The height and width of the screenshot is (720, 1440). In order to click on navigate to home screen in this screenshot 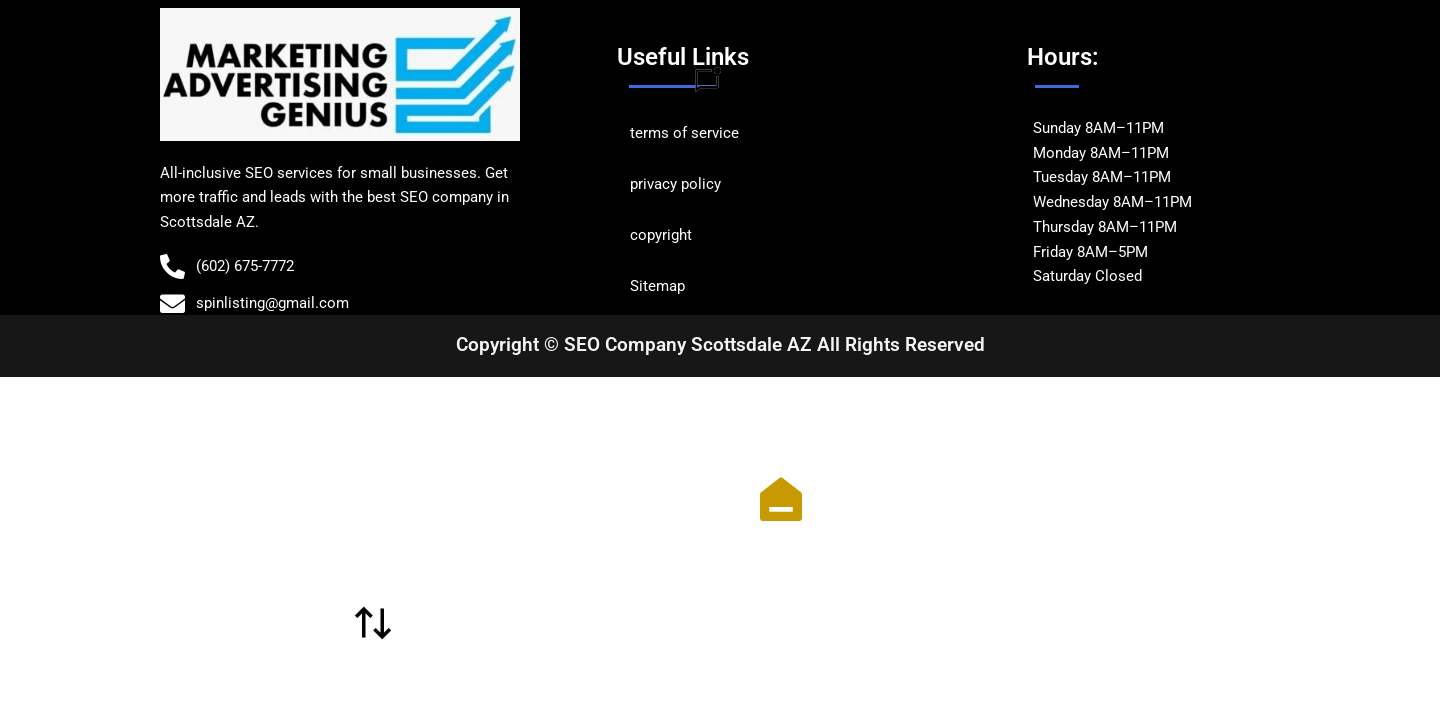, I will do `click(781, 500)`.